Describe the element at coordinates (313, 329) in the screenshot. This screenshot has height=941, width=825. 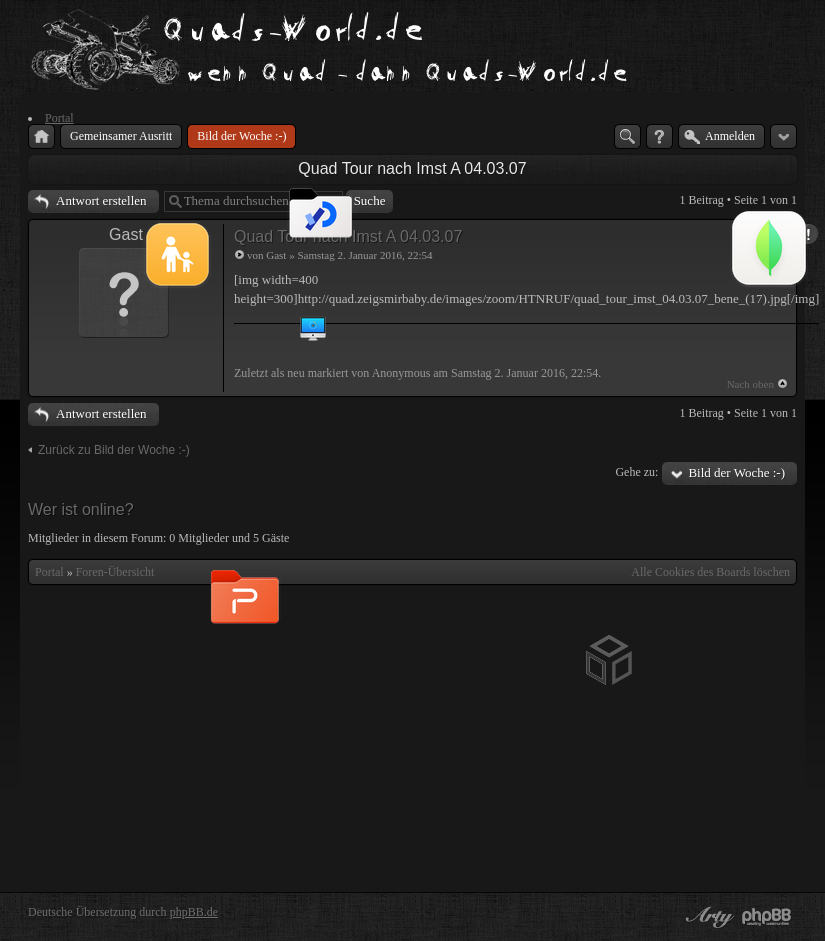
I see `play video content on your television or monitor` at that location.